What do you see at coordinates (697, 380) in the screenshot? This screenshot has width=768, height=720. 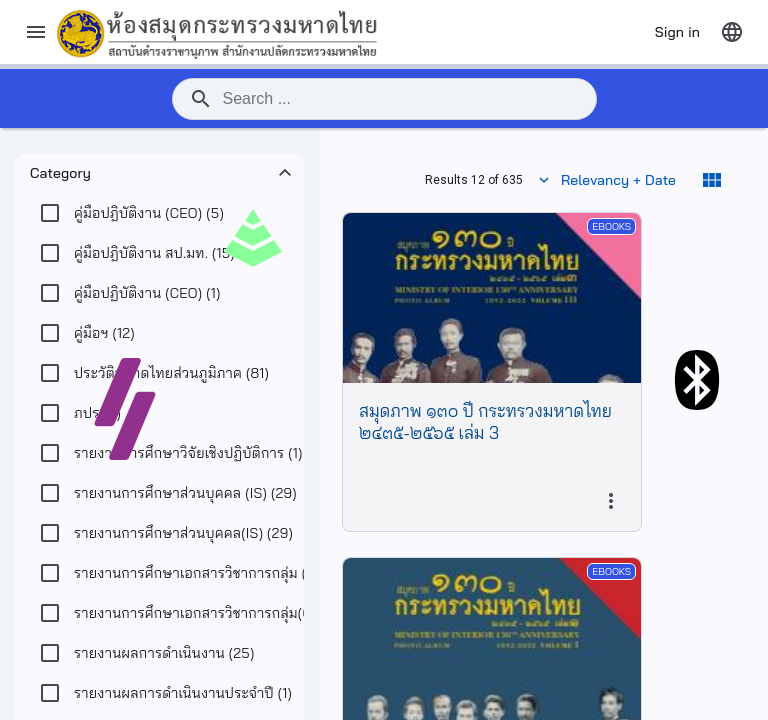 I see `toggle bluetooth connectivity on or off` at bounding box center [697, 380].